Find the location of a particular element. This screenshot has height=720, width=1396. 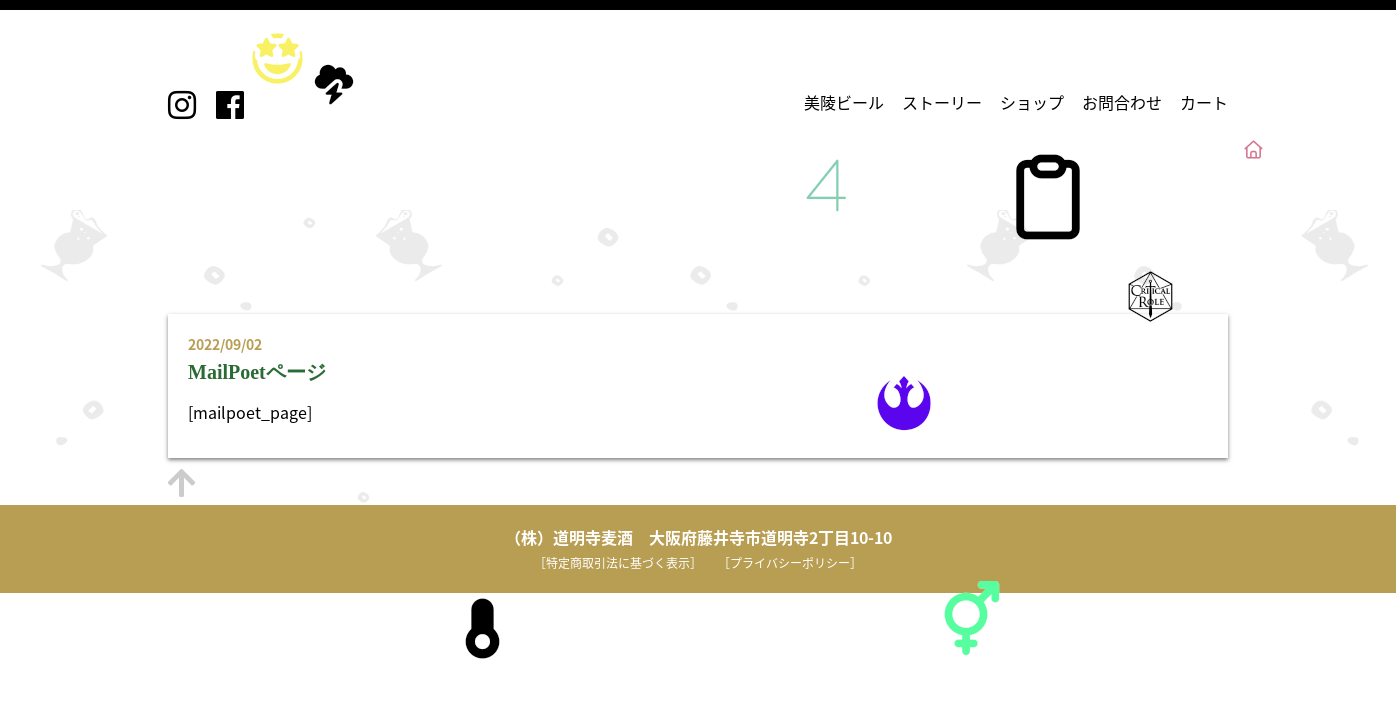

go to home screen is located at coordinates (1253, 149).